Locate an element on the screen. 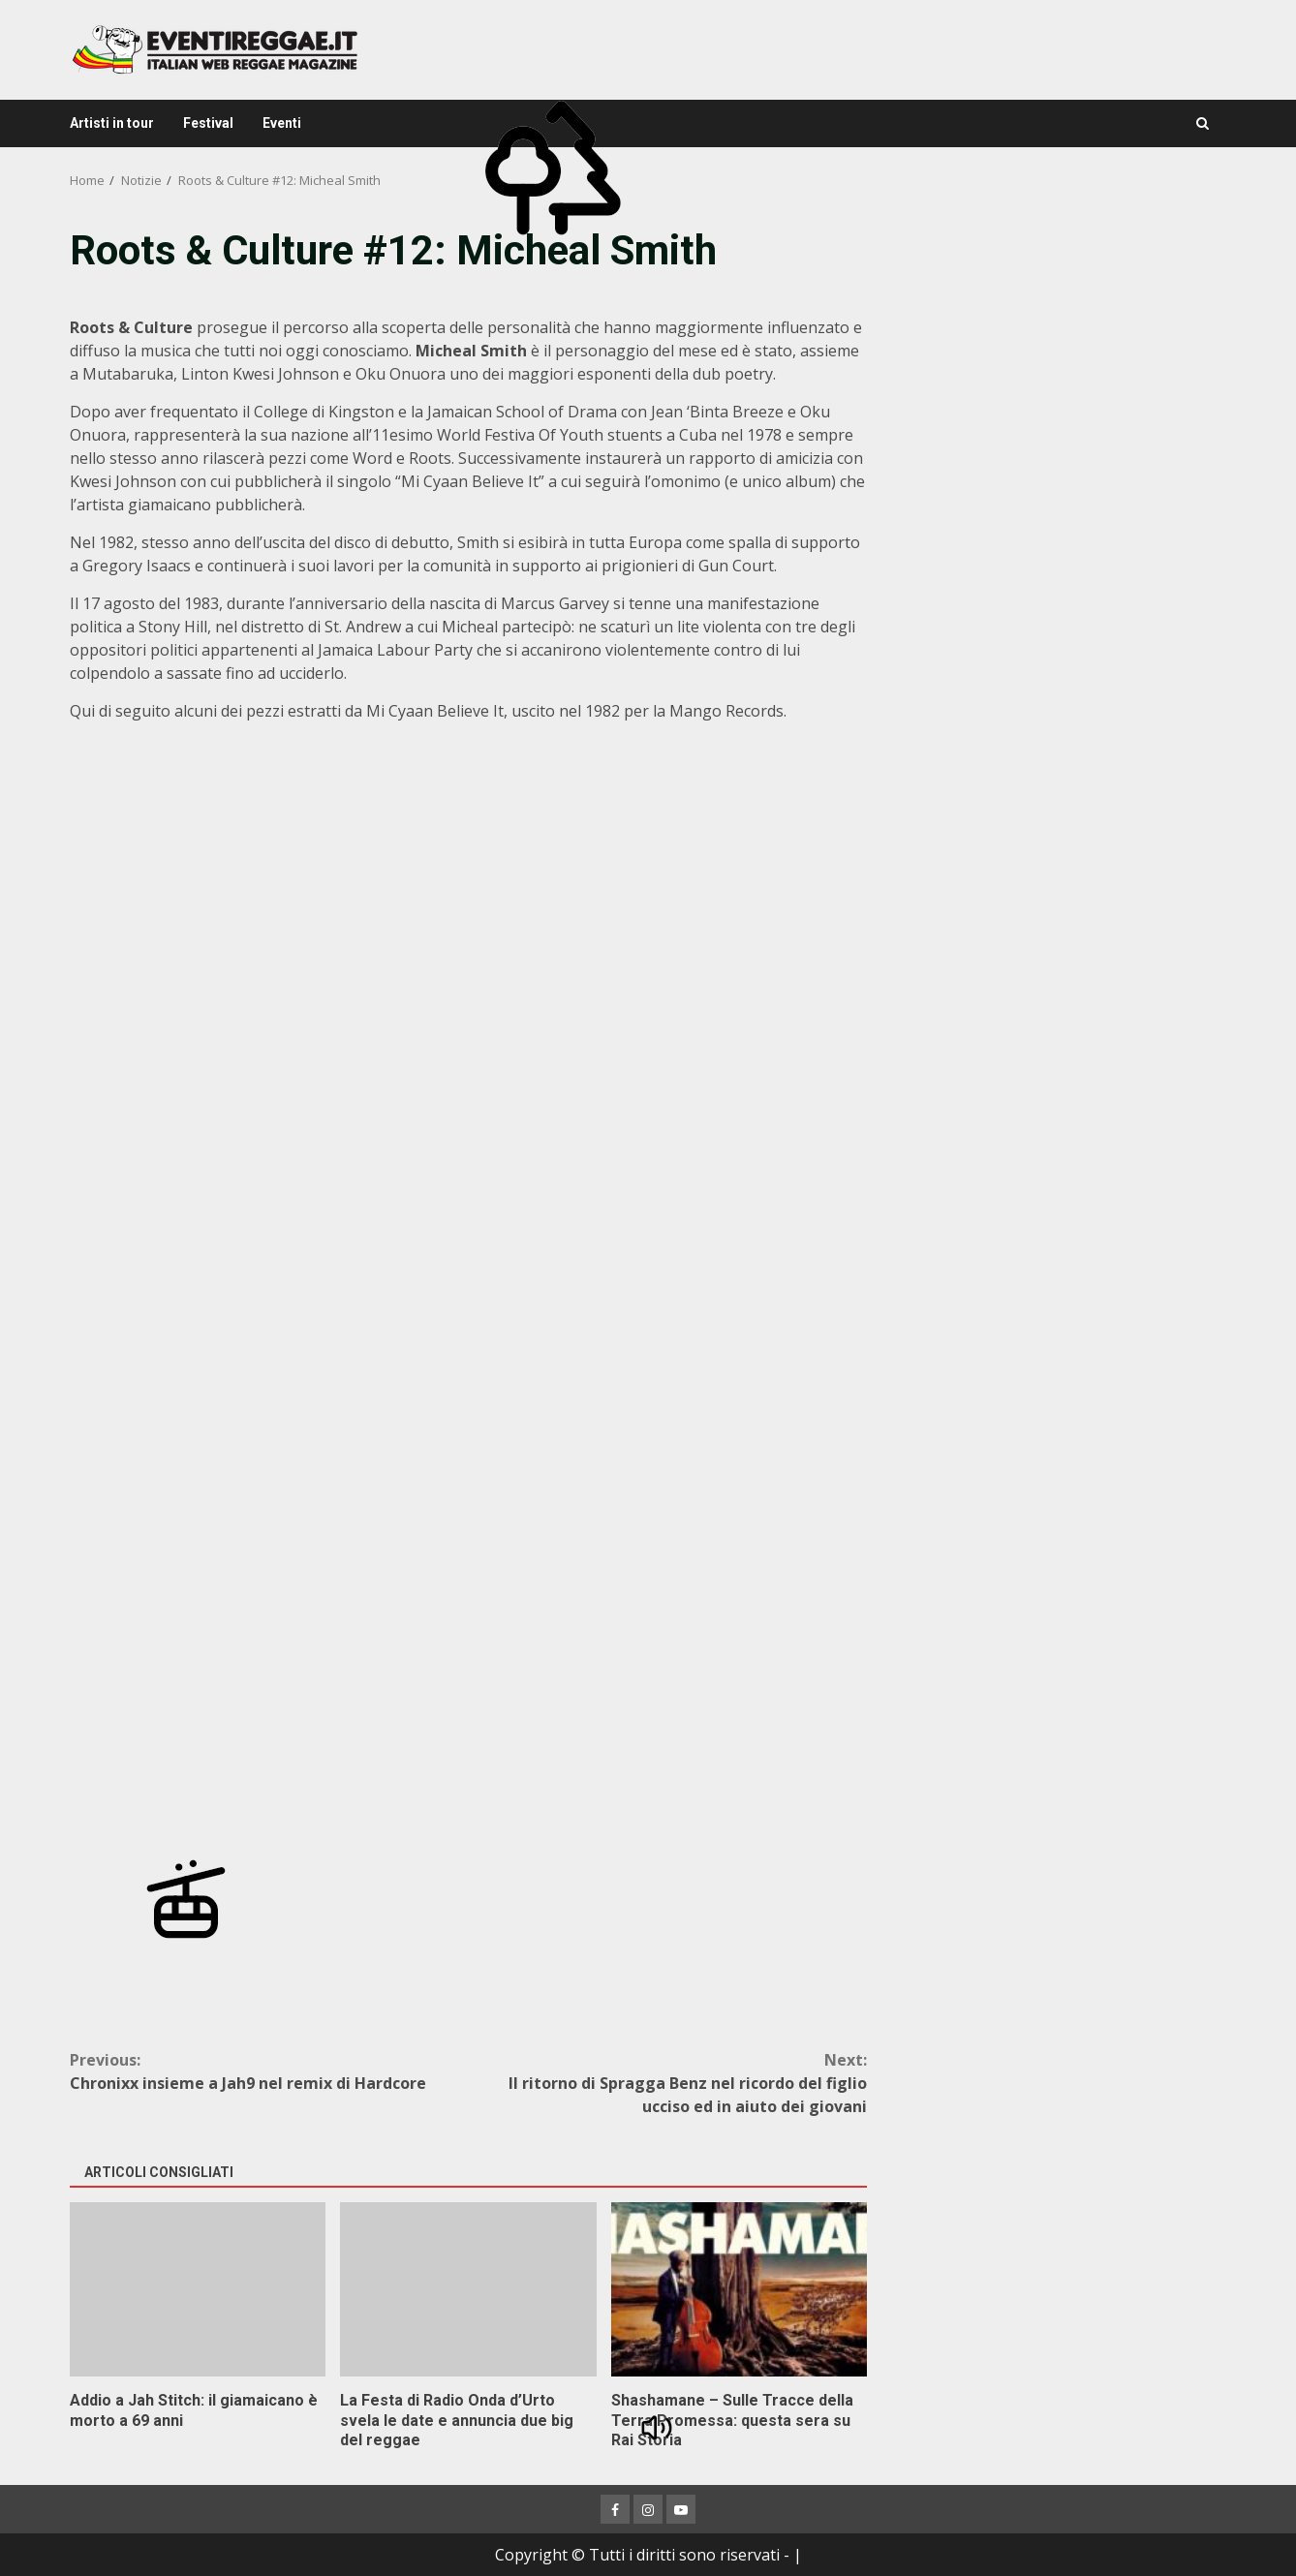  access cable car or gondola transit options is located at coordinates (186, 1899).